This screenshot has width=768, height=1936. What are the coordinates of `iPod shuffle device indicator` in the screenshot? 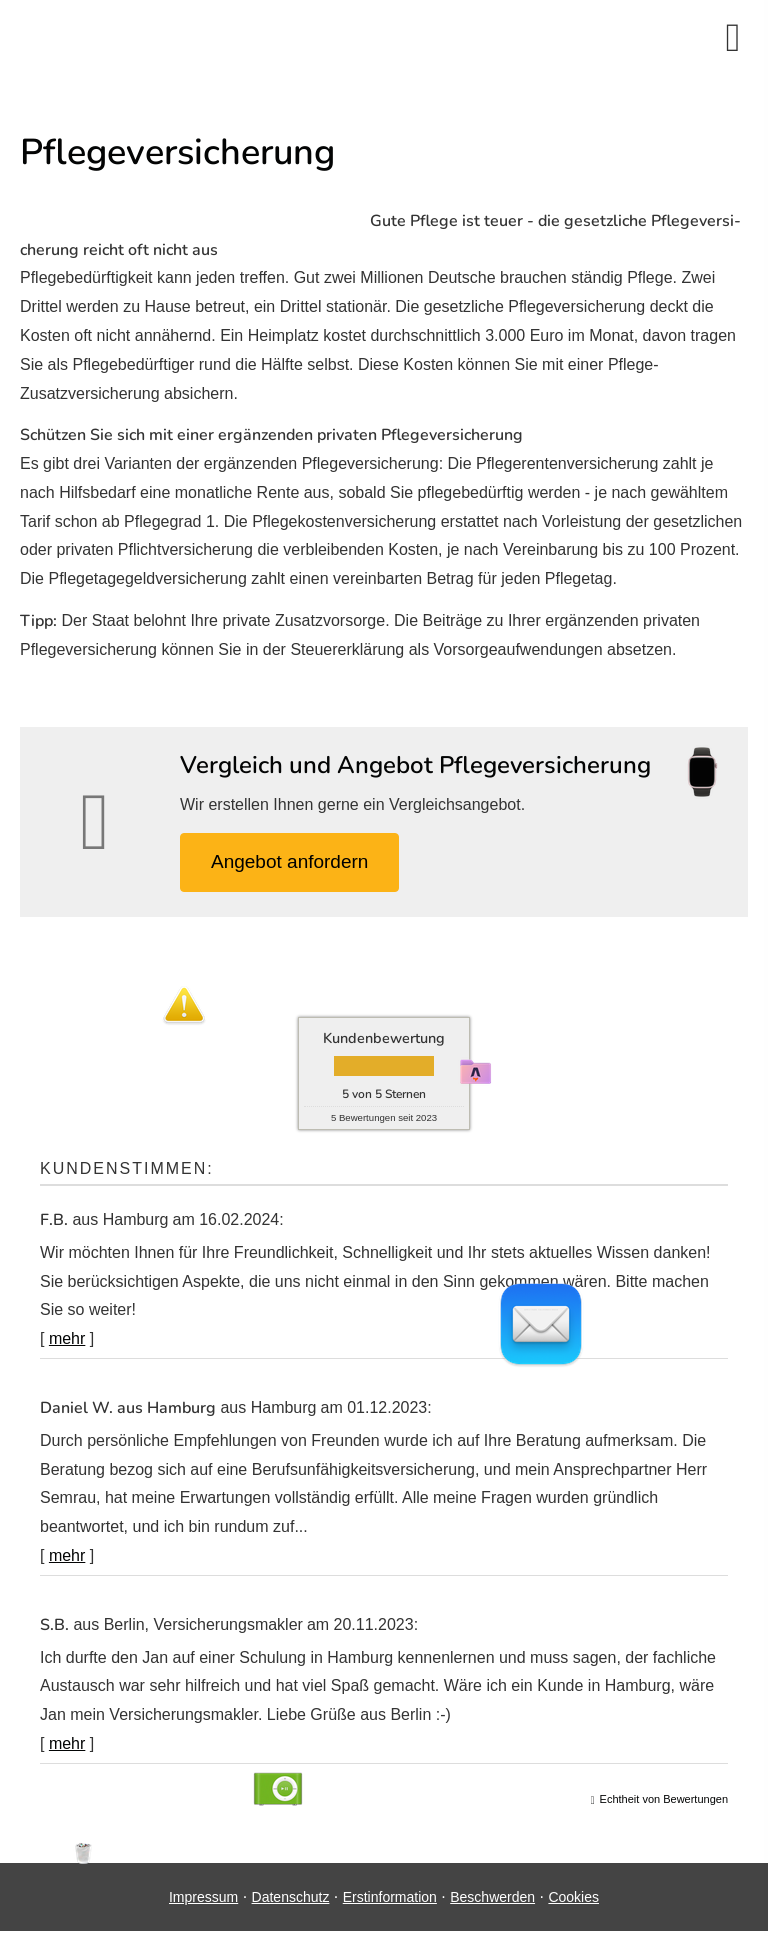 It's located at (278, 1780).